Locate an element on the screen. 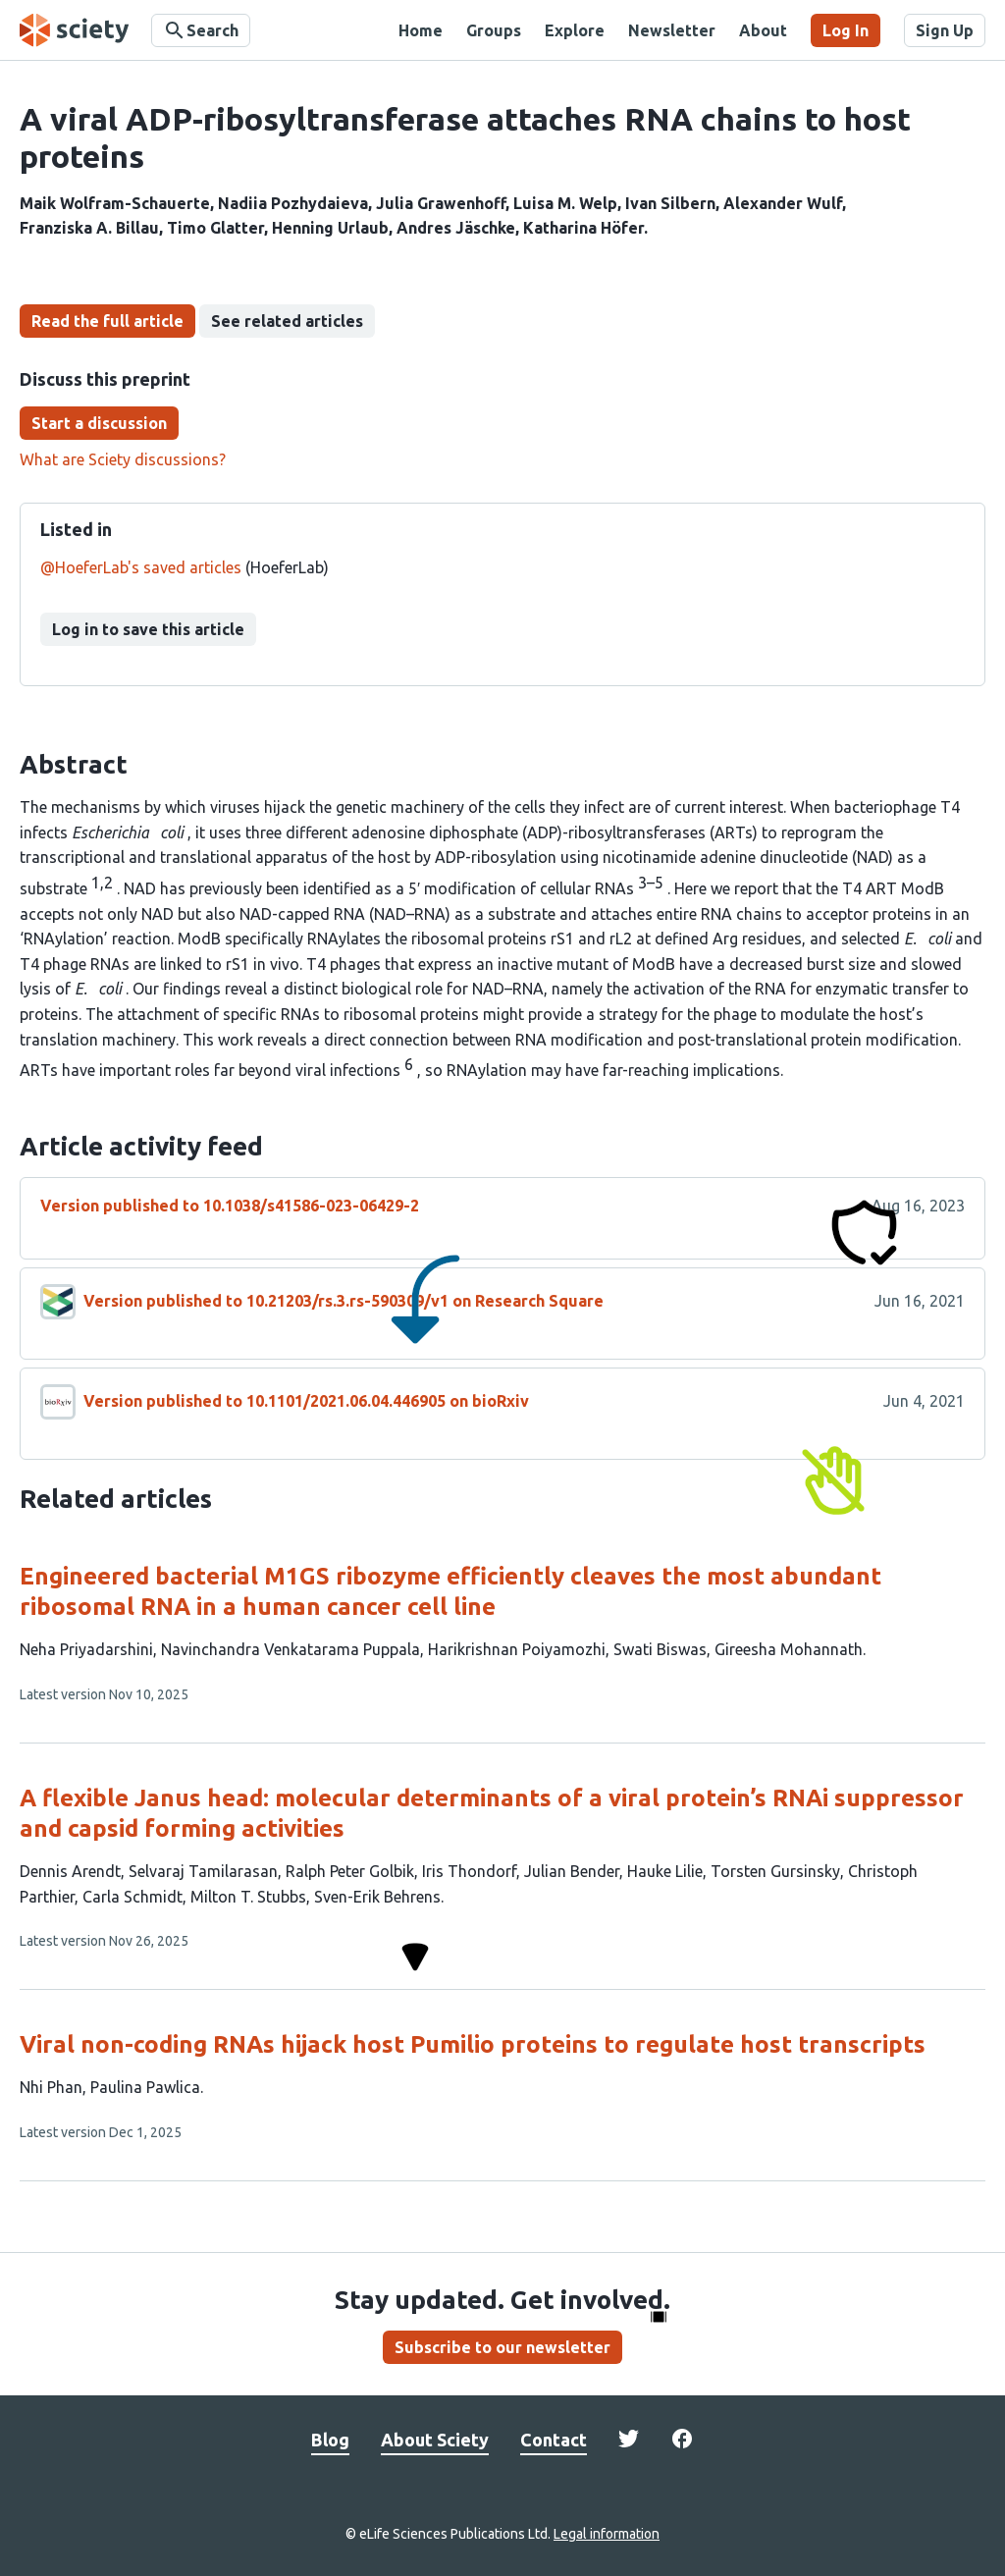 Image resolution: width=1005 pixels, height=2576 pixels. go back and down in navigation is located at coordinates (425, 1299).